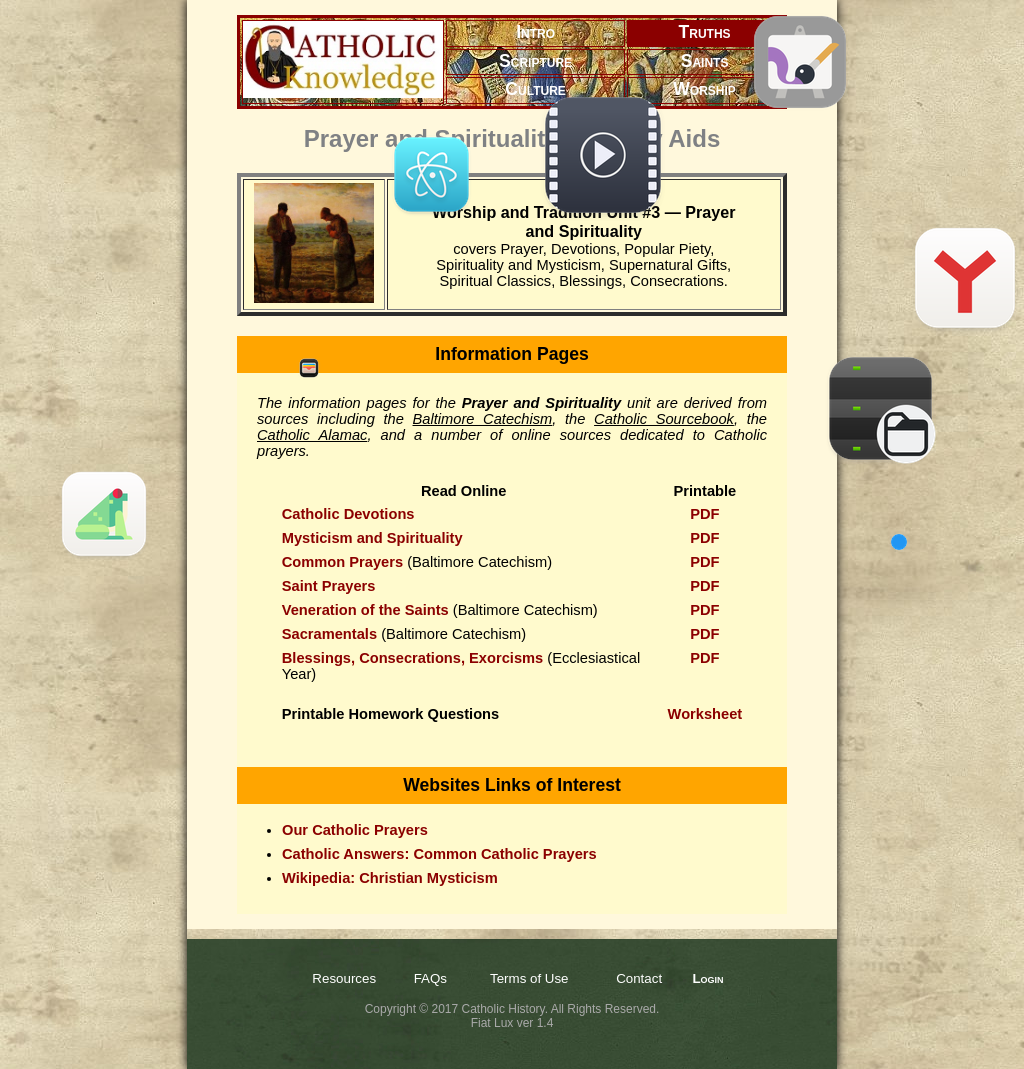 This screenshot has height=1069, width=1024. Describe the element at coordinates (603, 155) in the screenshot. I see `open kdenlive video editor` at that location.